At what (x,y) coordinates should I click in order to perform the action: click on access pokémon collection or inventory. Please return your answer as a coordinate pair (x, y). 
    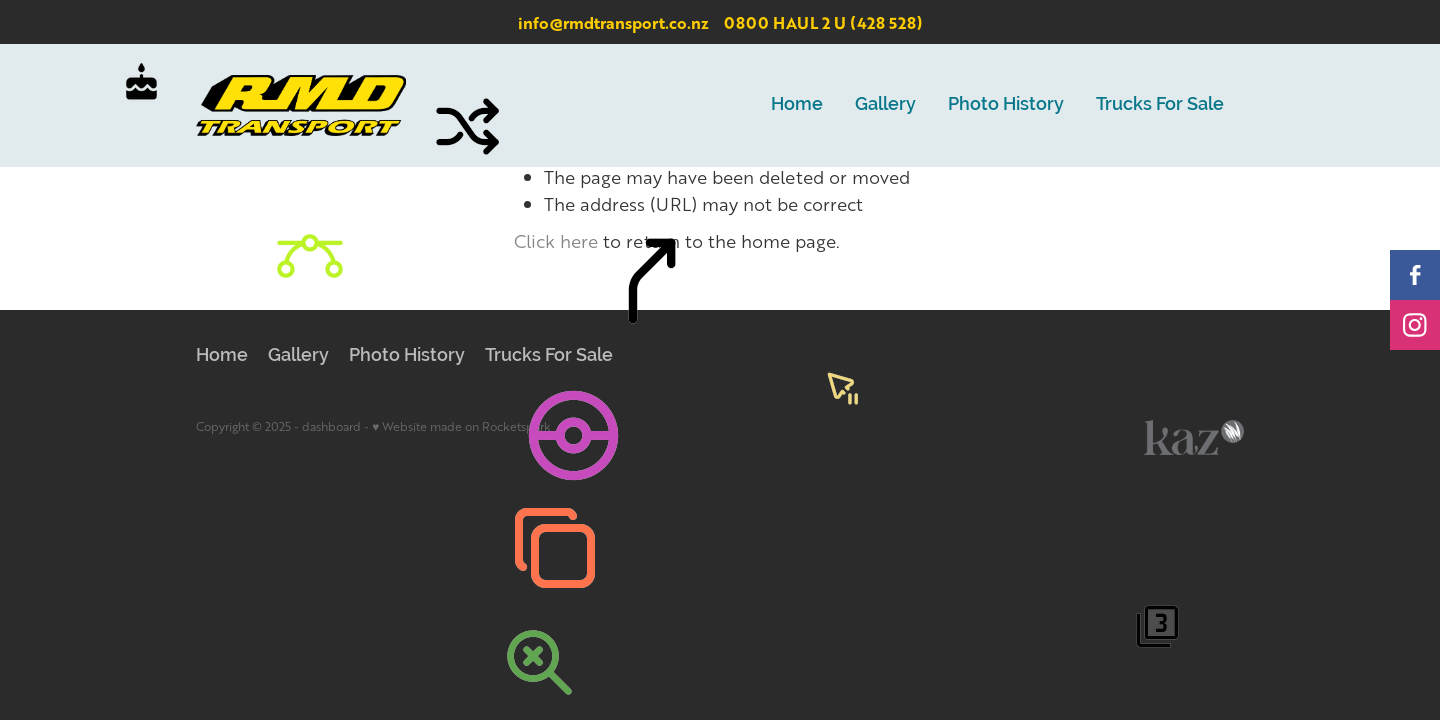
    Looking at the image, I should click on (573, 435).